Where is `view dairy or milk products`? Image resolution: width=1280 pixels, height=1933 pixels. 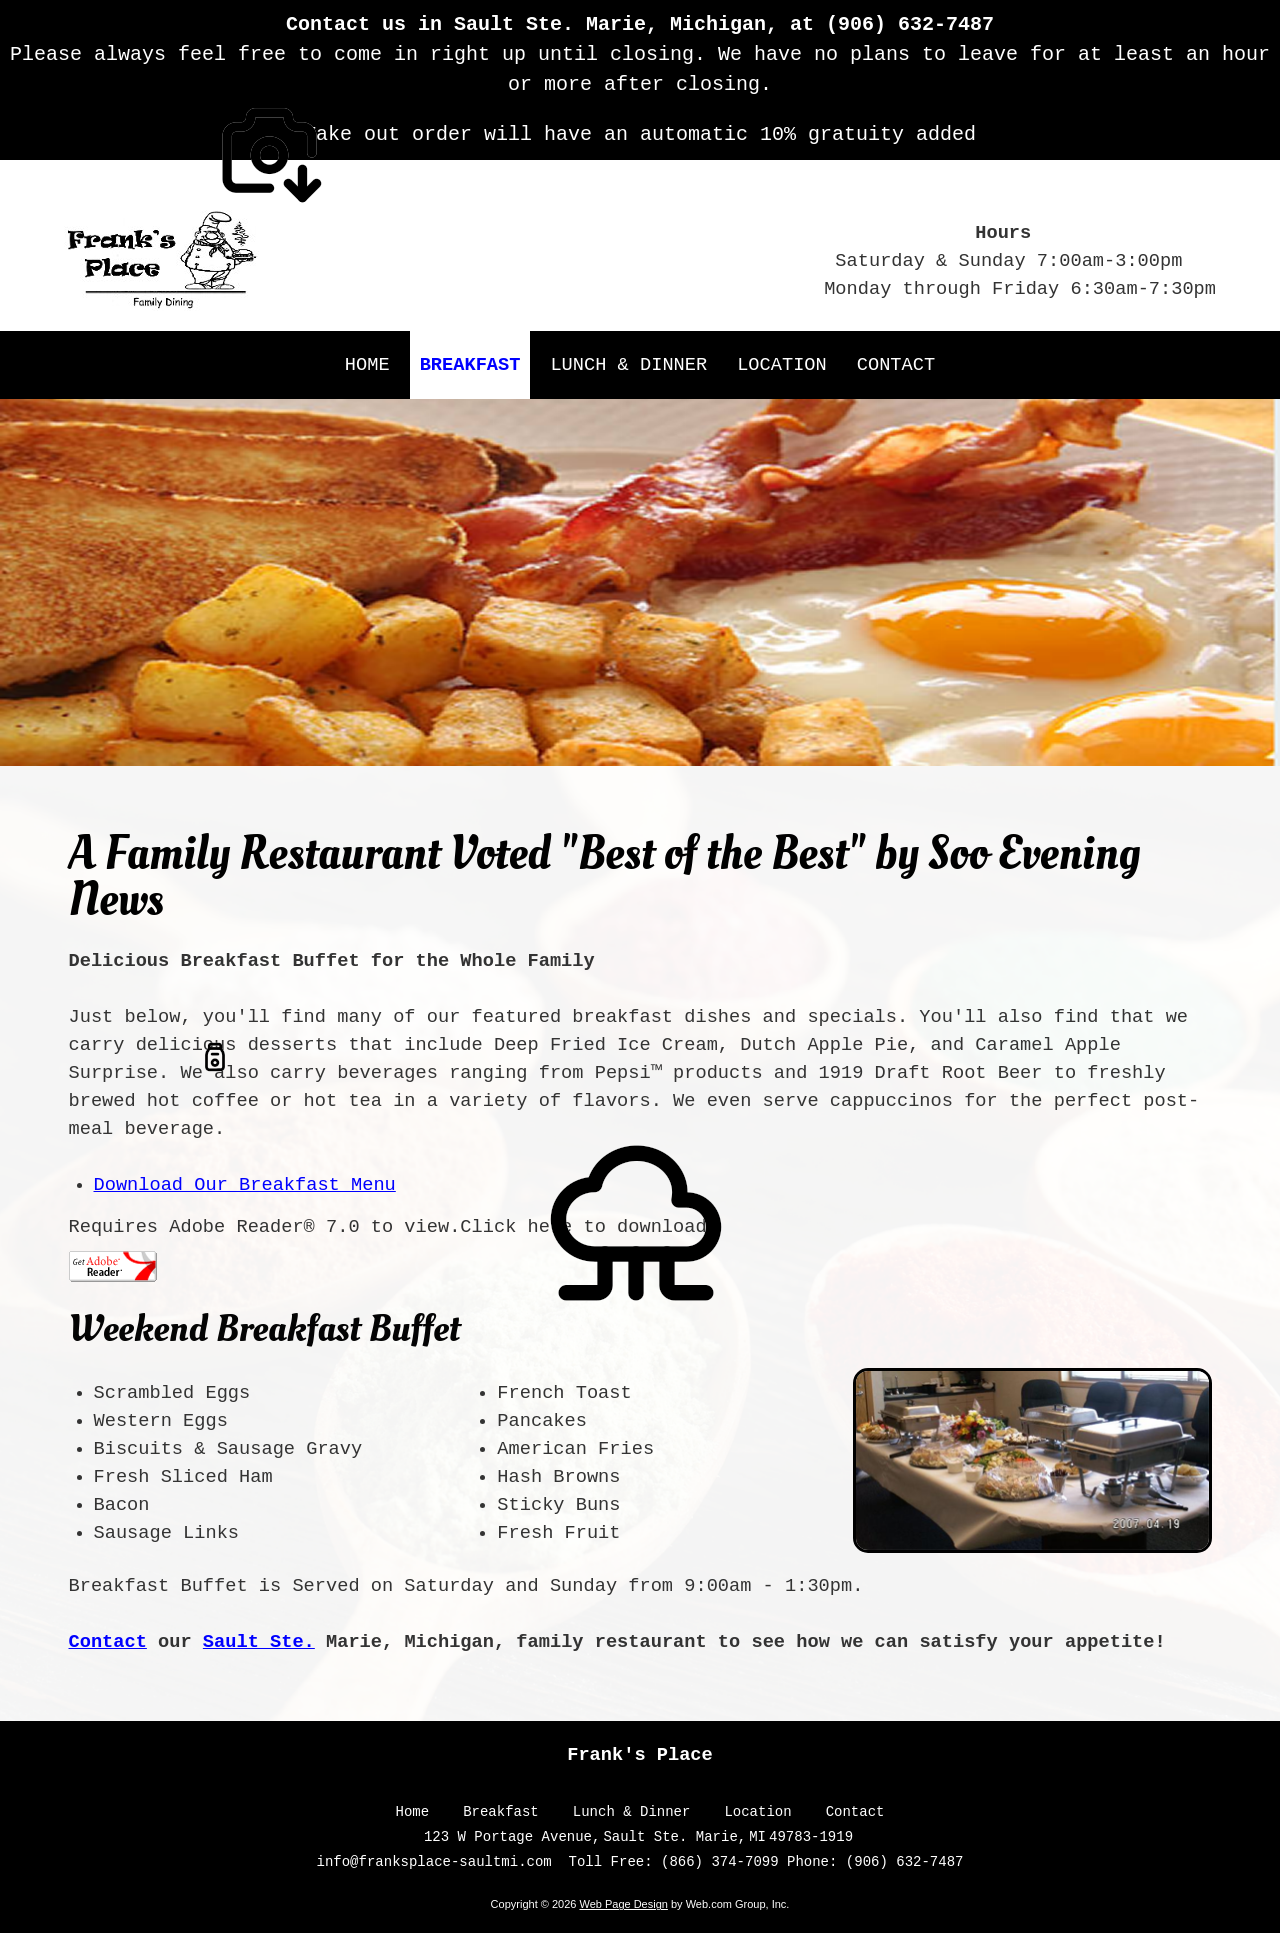
view dairy or milk products is located at coordinates (215, 1057).